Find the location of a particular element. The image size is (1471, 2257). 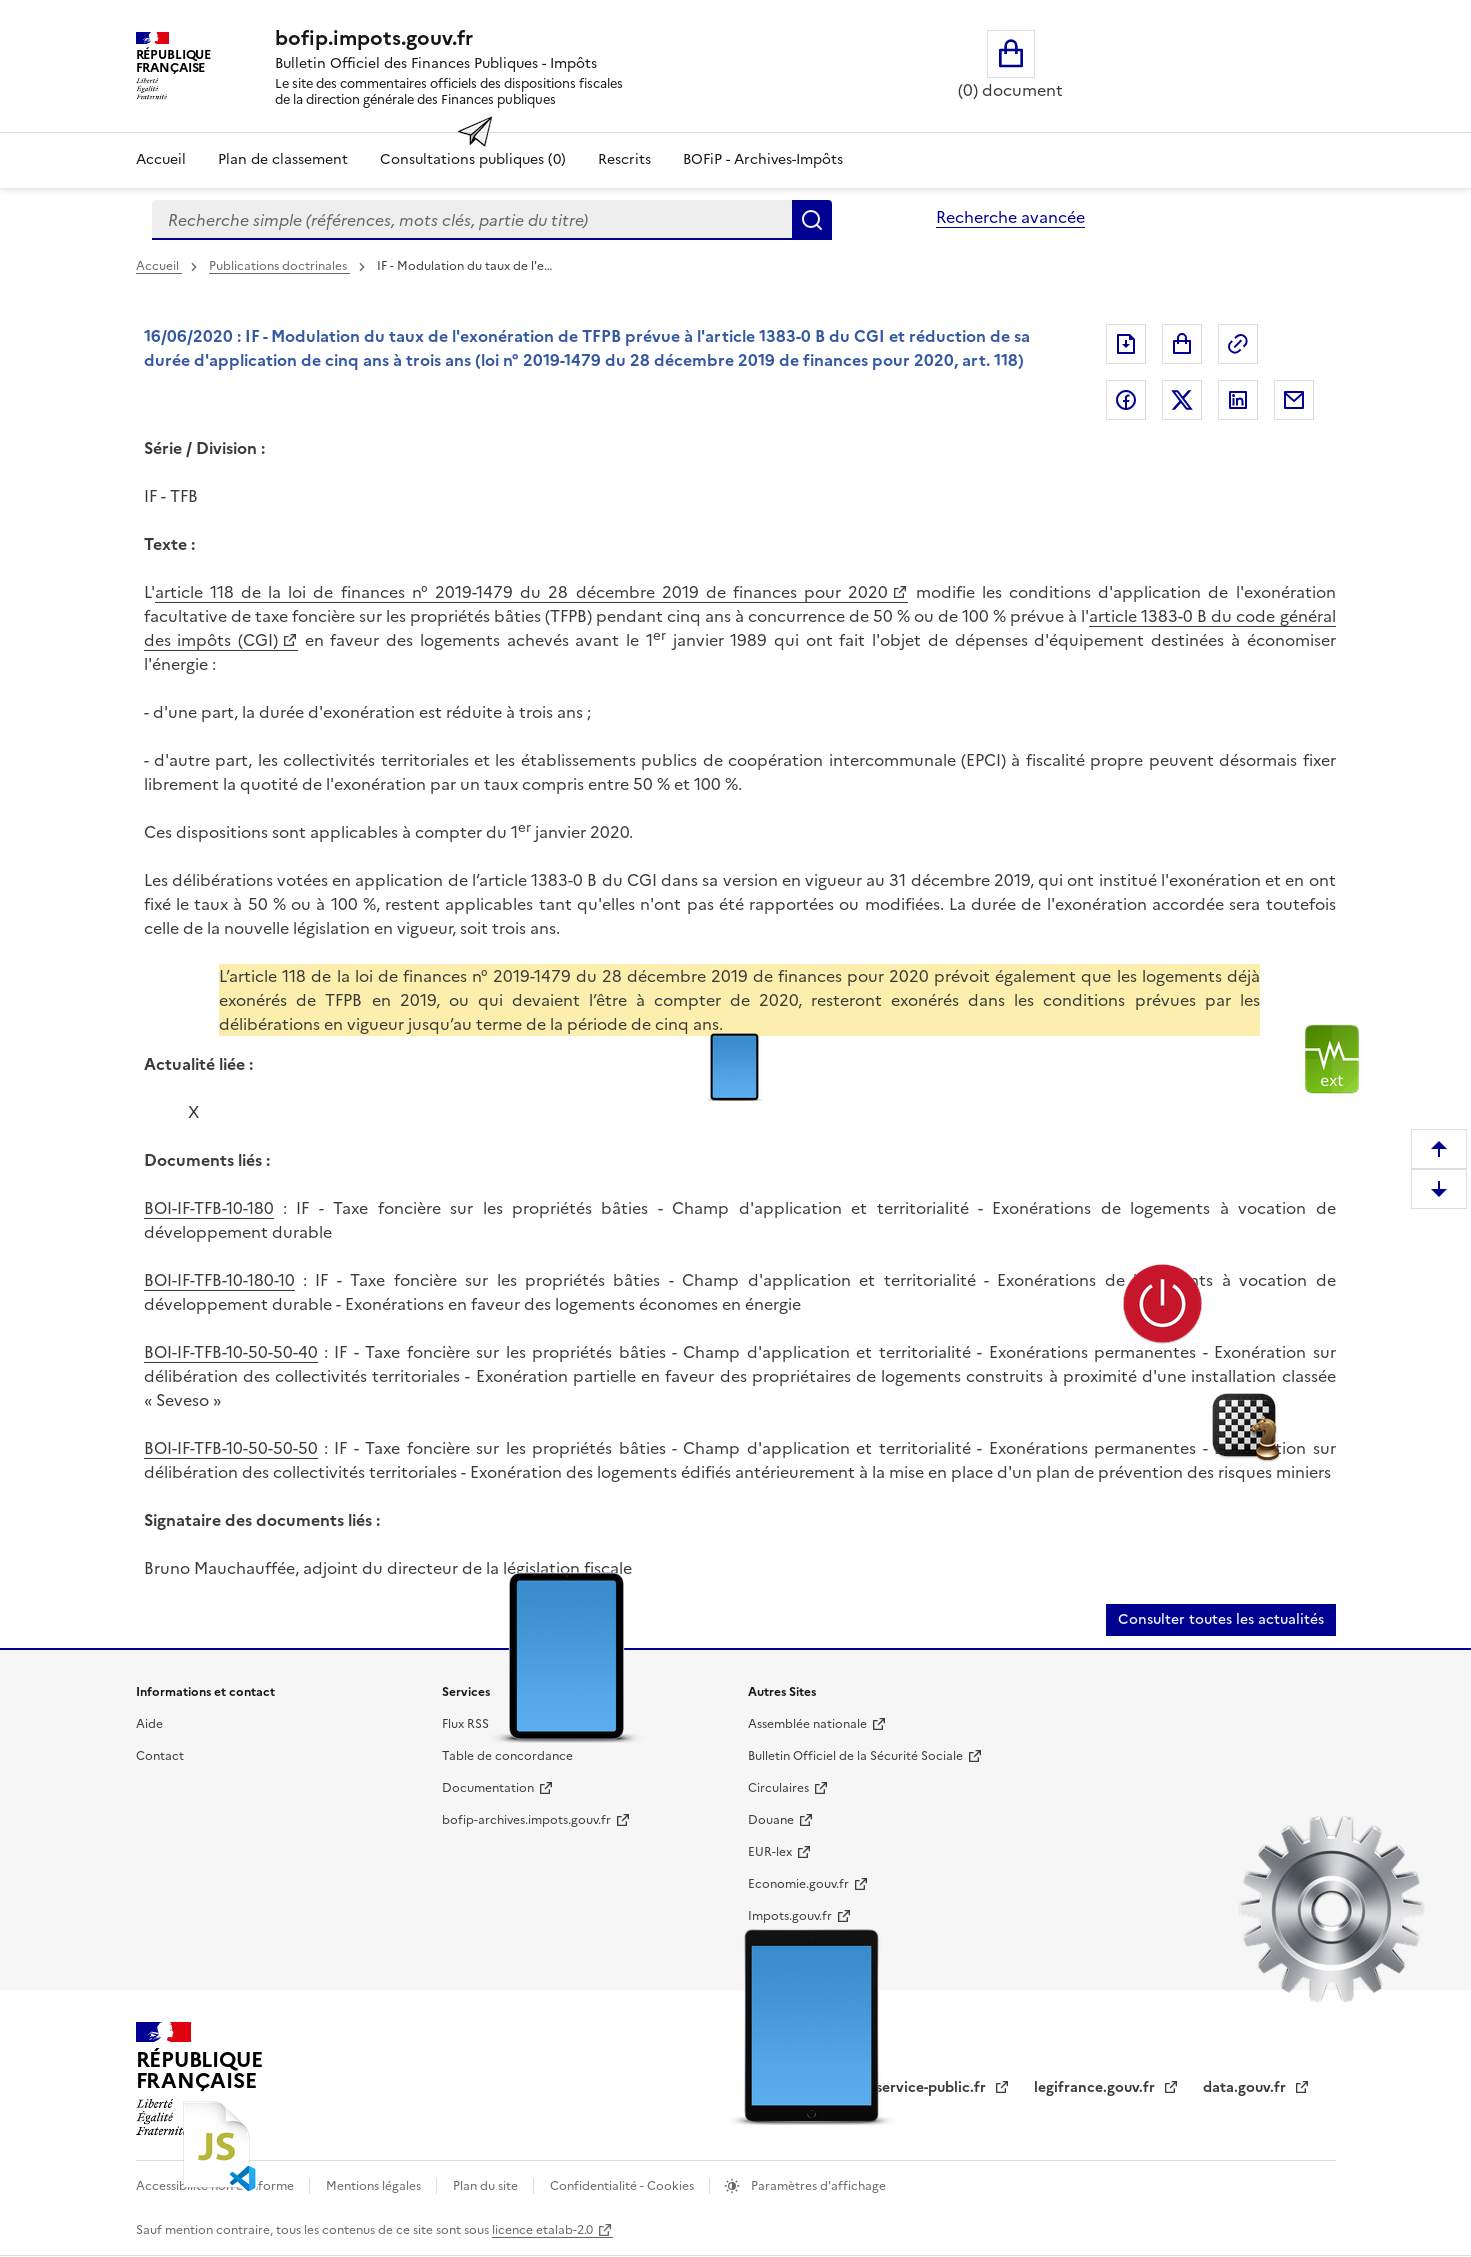

iPad Pro device connected to your system is located at coordinates (734, 1067).